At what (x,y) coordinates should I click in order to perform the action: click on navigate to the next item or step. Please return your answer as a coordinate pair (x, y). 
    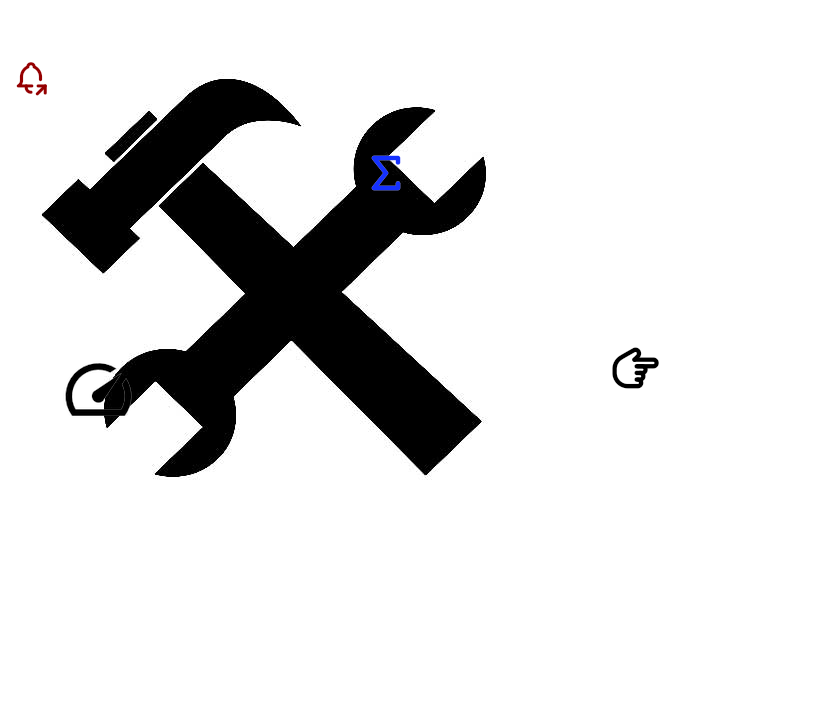
    Looking at the image, I should click on (634, 368).